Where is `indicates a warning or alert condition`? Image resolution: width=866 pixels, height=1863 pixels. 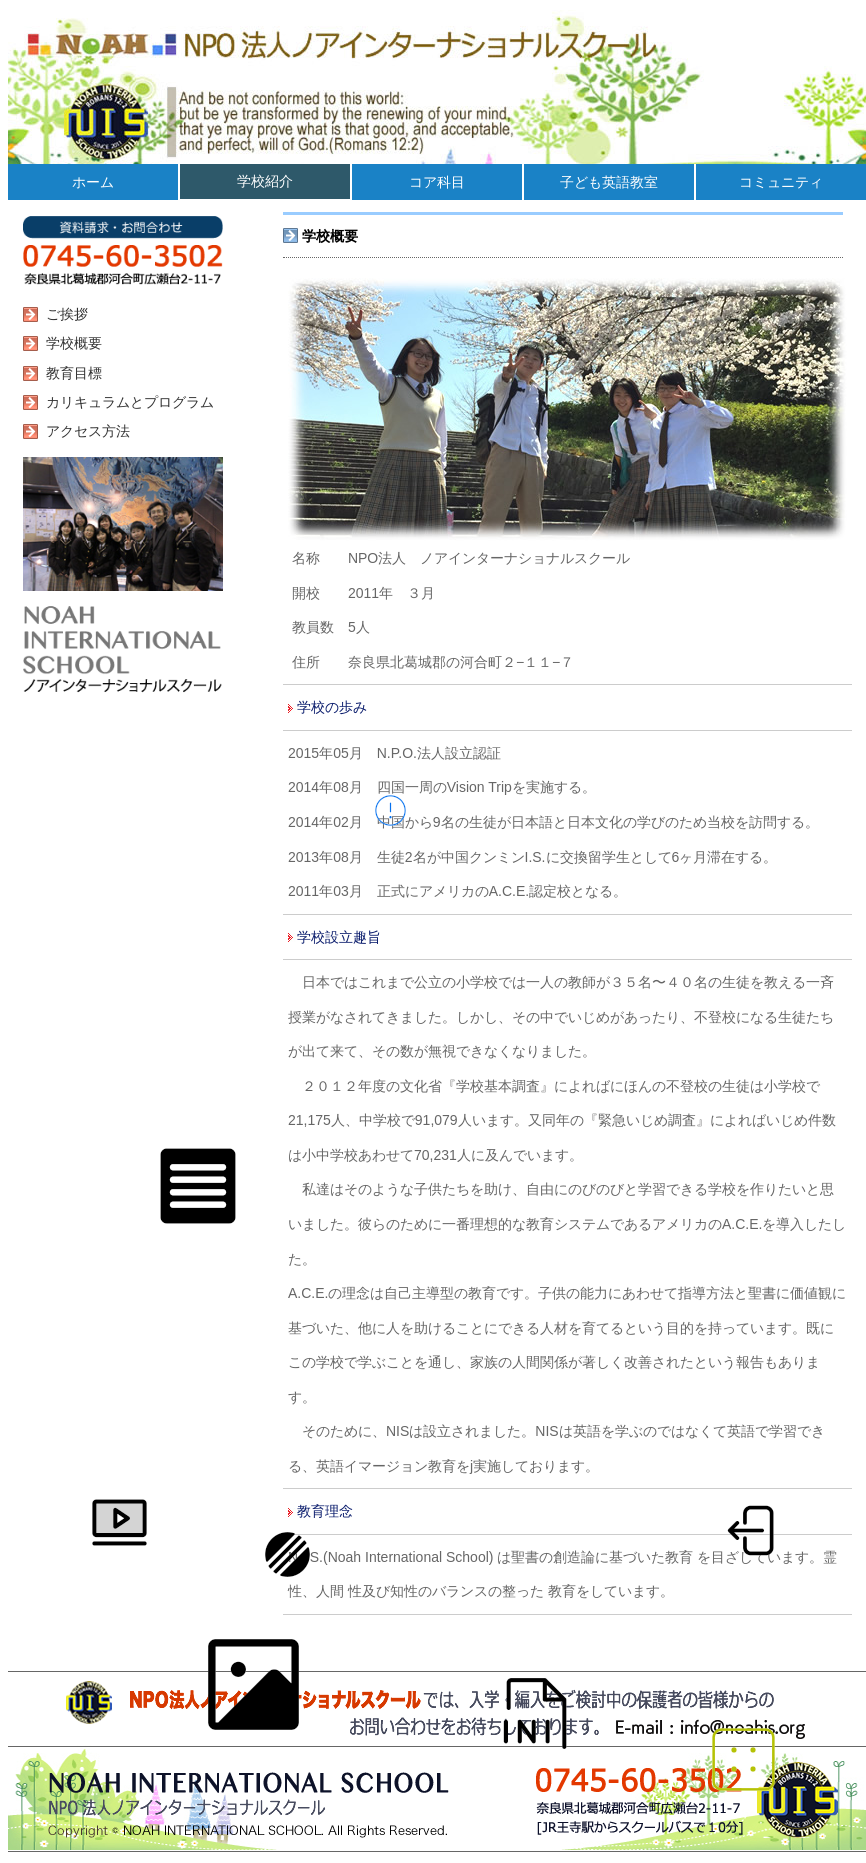 indicates a warning or alert condition is located at coordinates (390, 810).